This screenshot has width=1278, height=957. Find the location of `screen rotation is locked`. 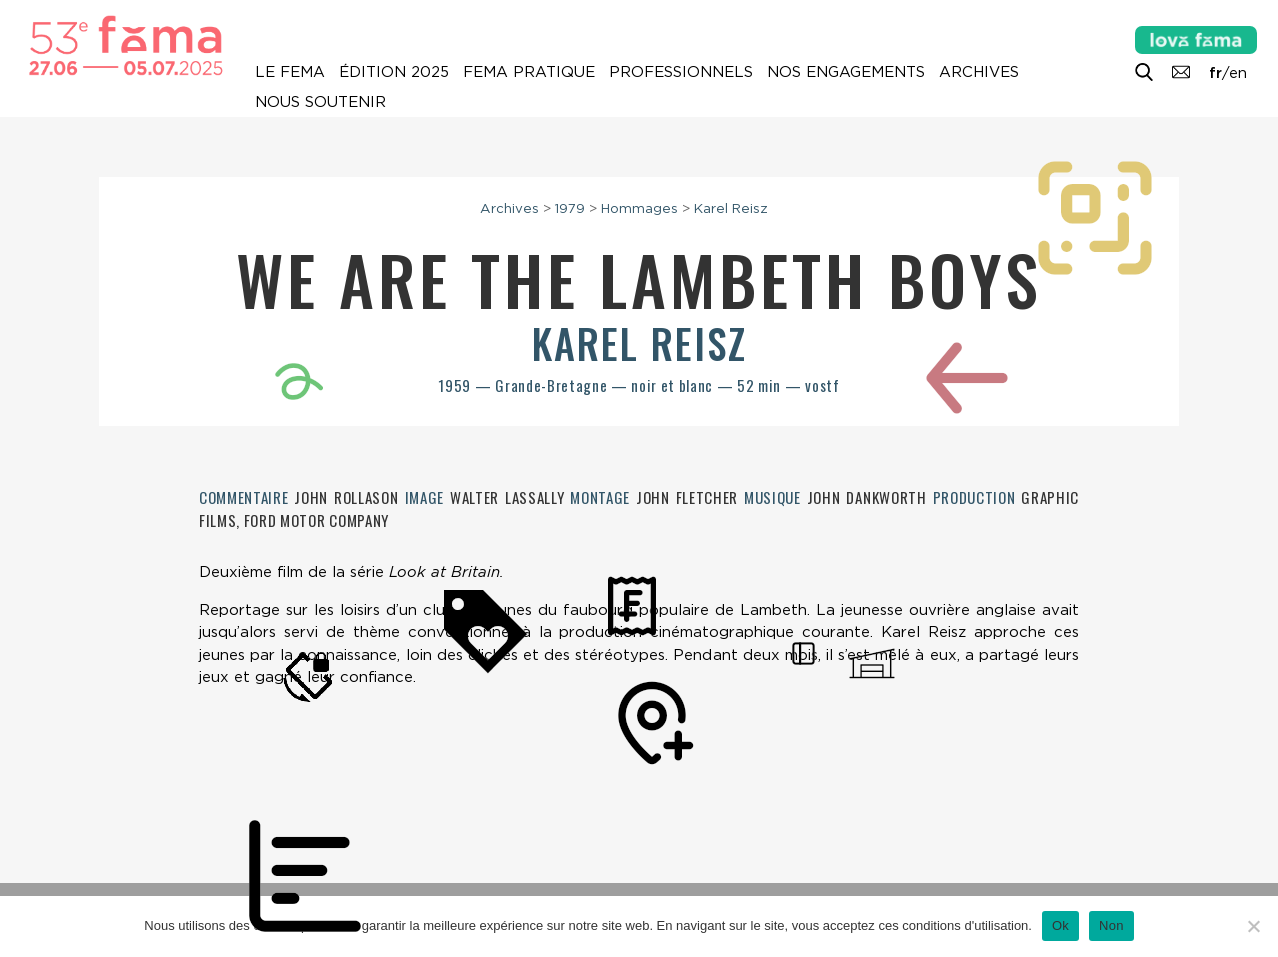

screen rotation is locked is located at coordinates (309, 676).